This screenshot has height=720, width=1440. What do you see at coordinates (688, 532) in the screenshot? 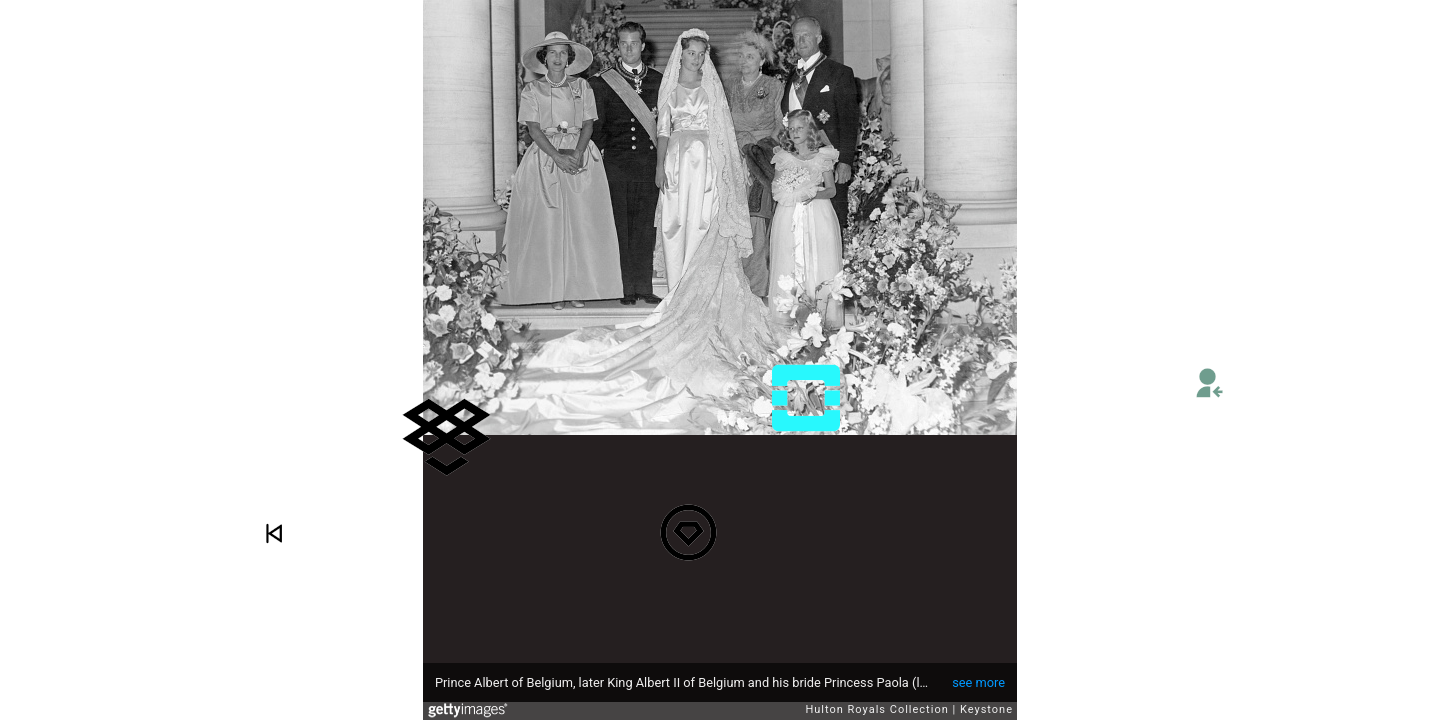
I see `copper cryptocurrency or token indicator` at bounding box center [688, 532].